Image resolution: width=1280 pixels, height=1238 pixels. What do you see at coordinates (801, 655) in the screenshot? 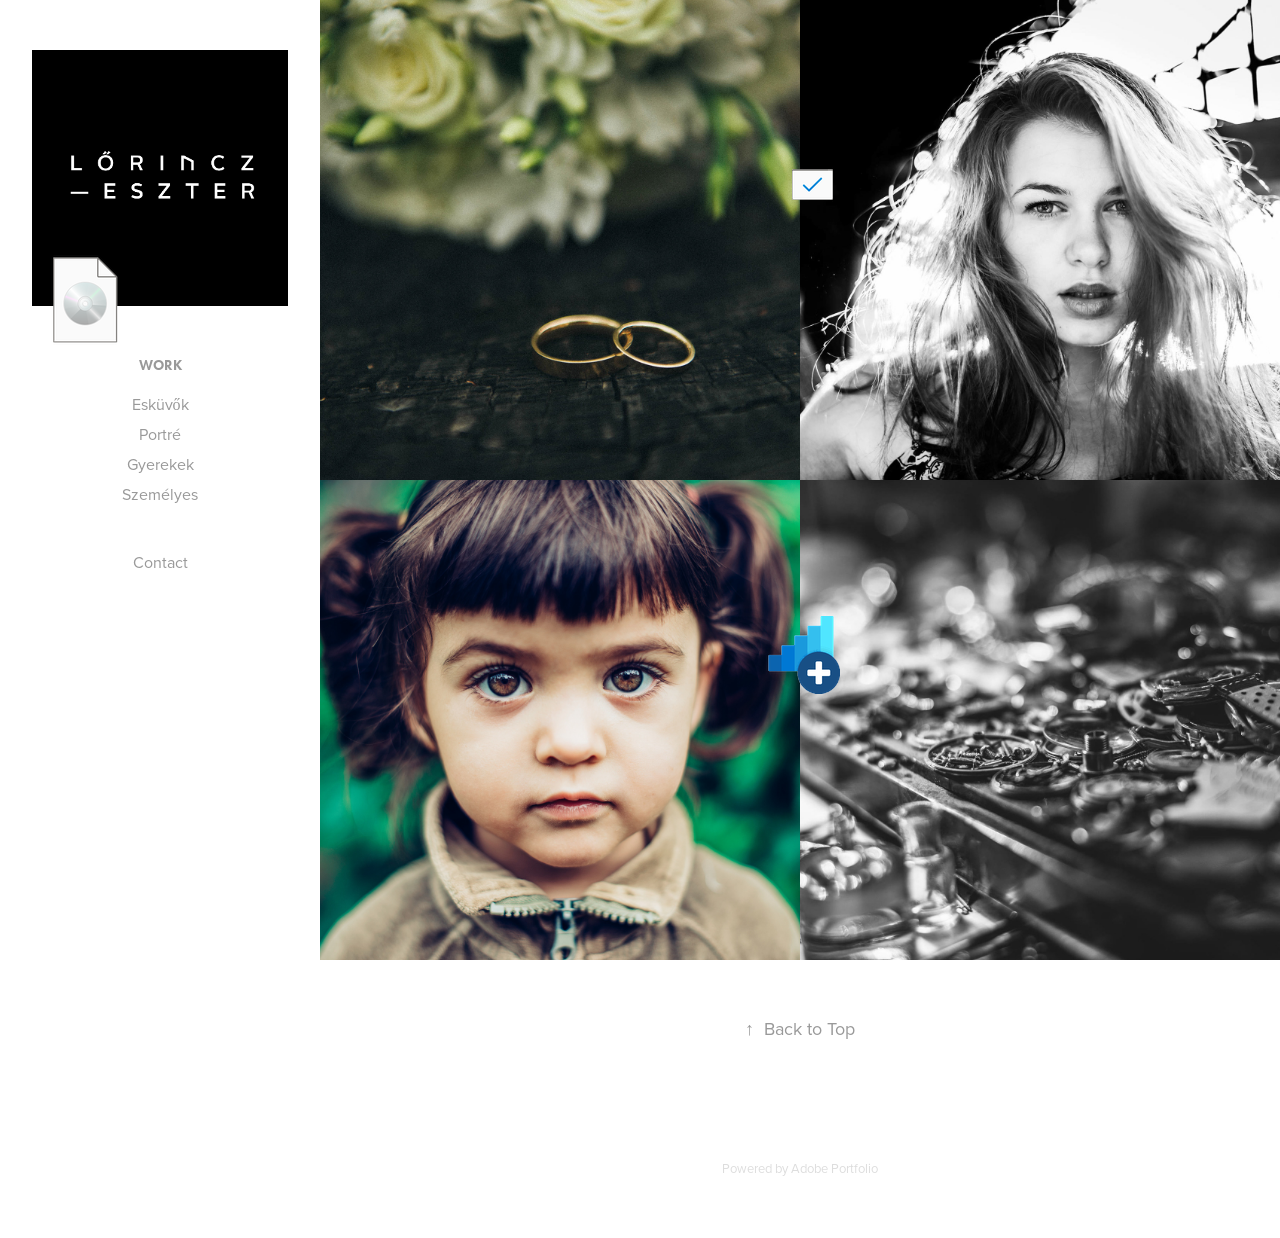
I see `open the plans app` at bounding box center [801, 655].